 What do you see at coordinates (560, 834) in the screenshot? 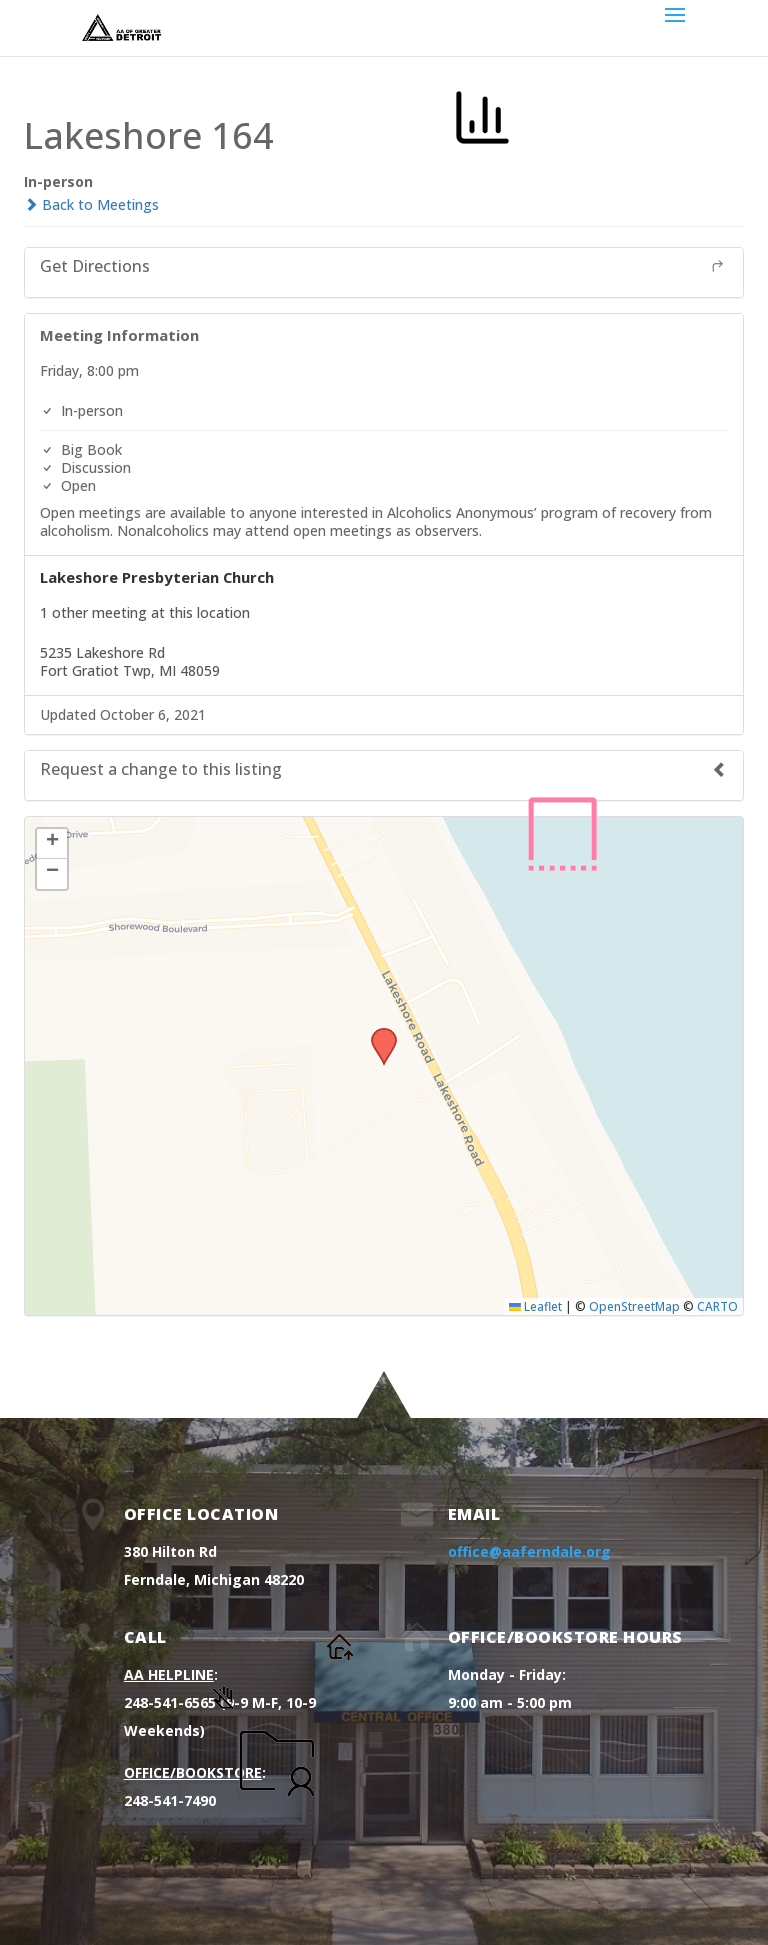
I see `insert a code snippet` at bounding box center [560, 834].